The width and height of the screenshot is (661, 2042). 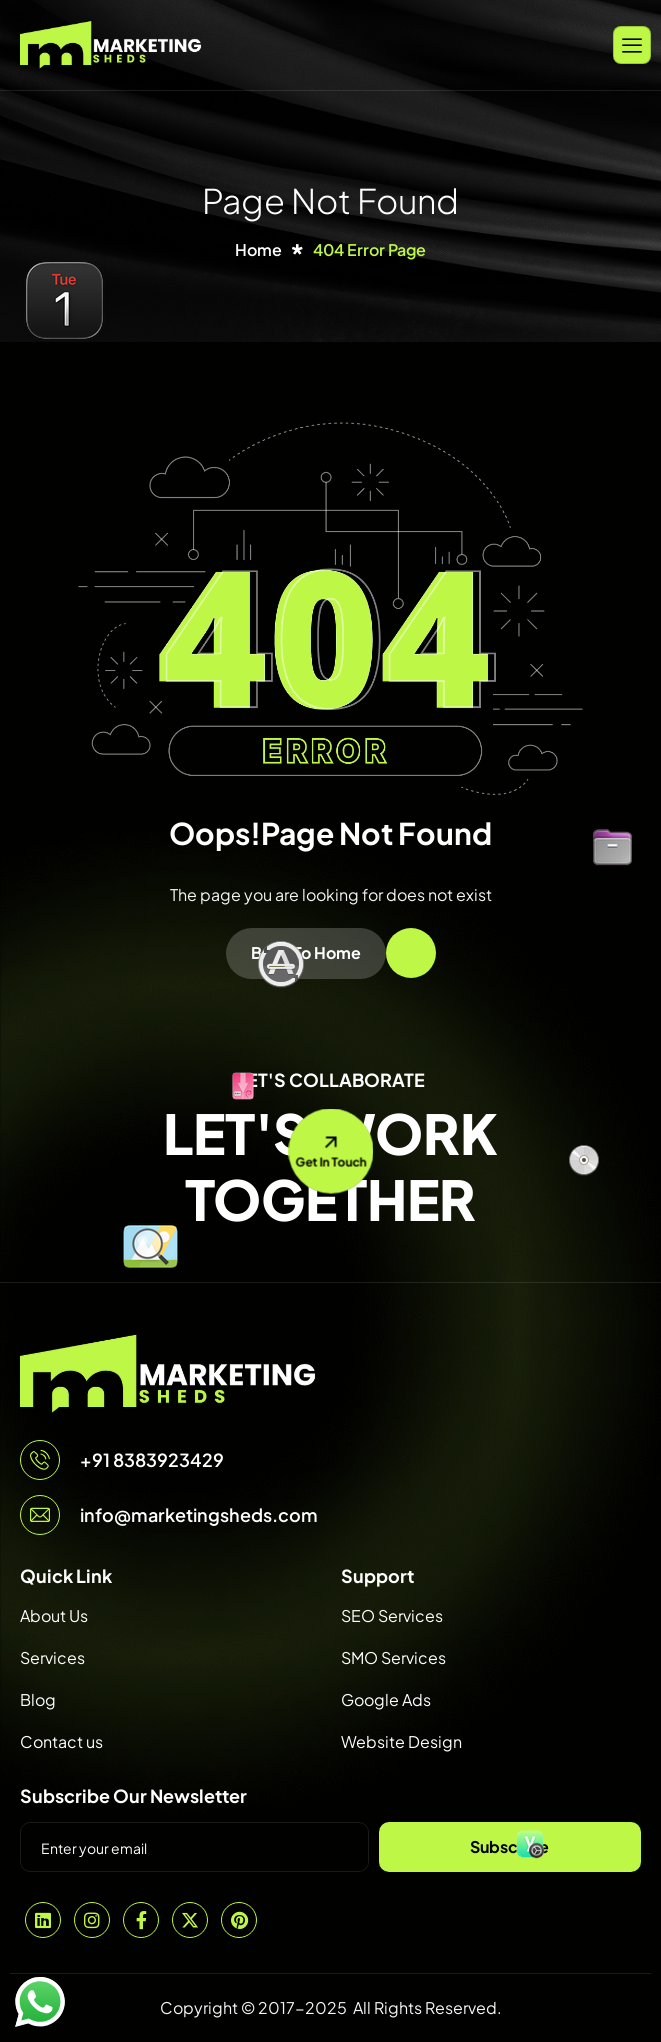 I want to click on open synaptic package manager, so click(x=243, y=1086).